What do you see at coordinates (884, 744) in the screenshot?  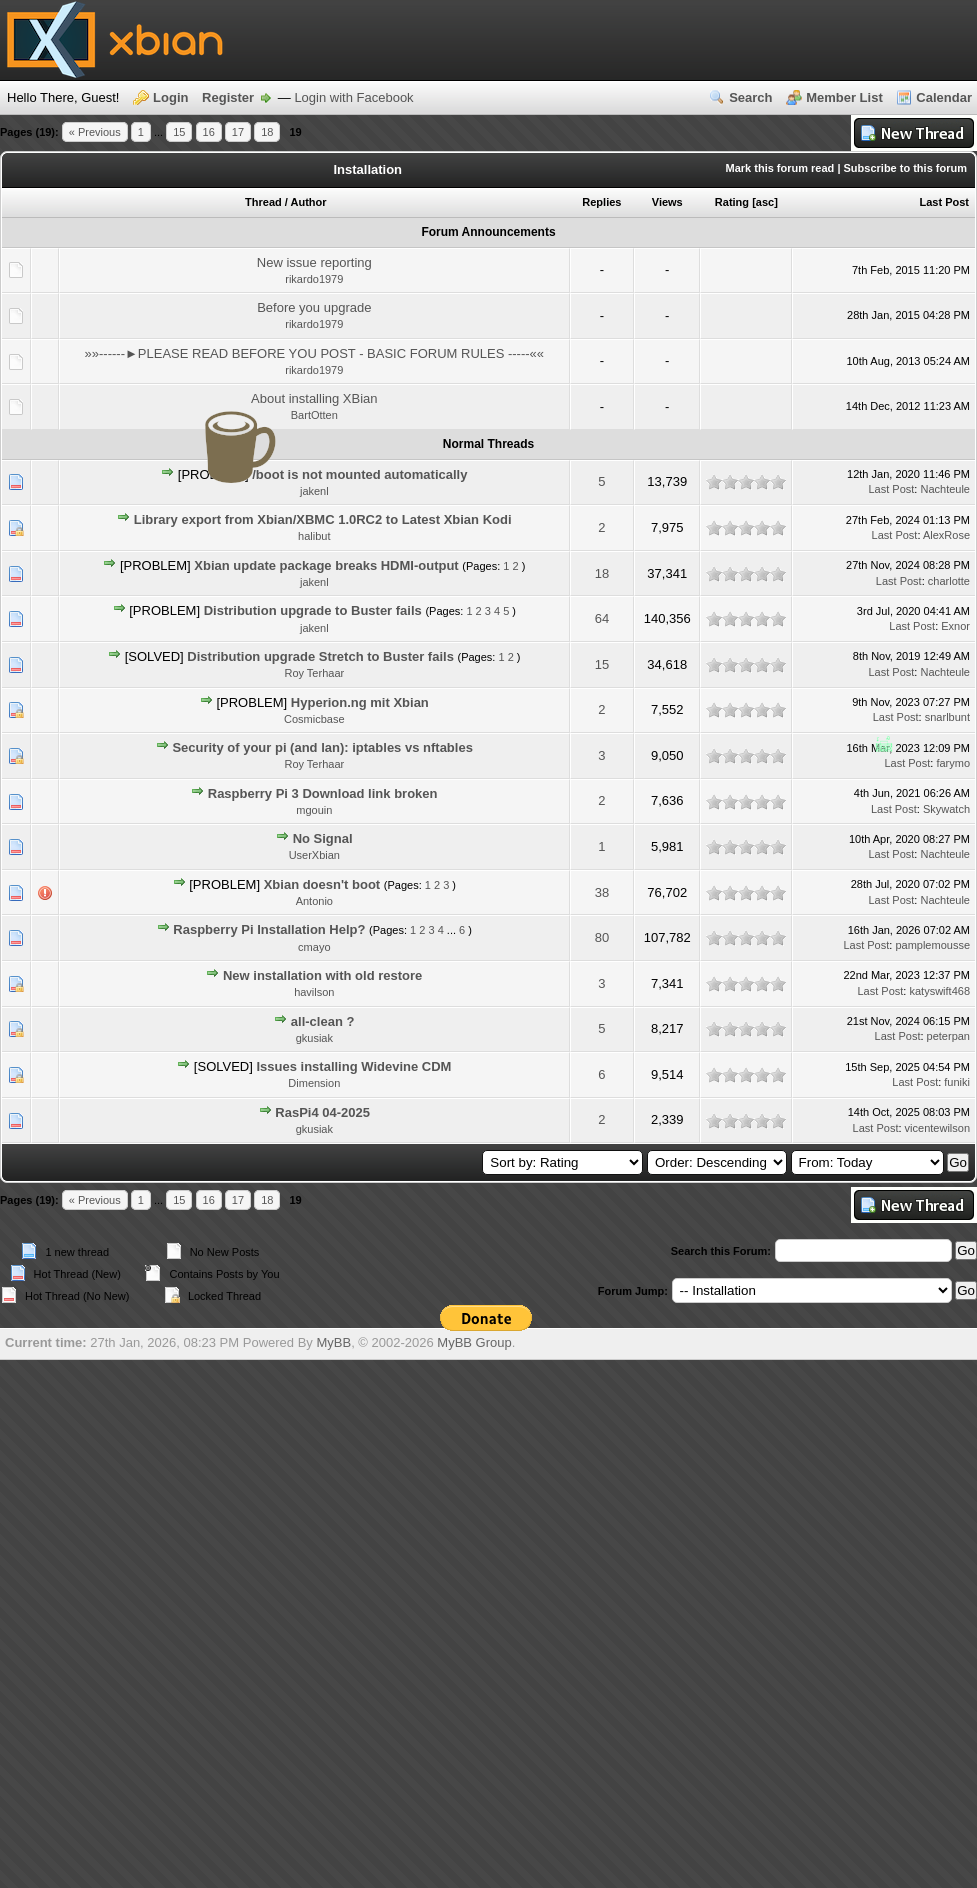 I see `open music player or audio controls` at bounding box center [884, 744].